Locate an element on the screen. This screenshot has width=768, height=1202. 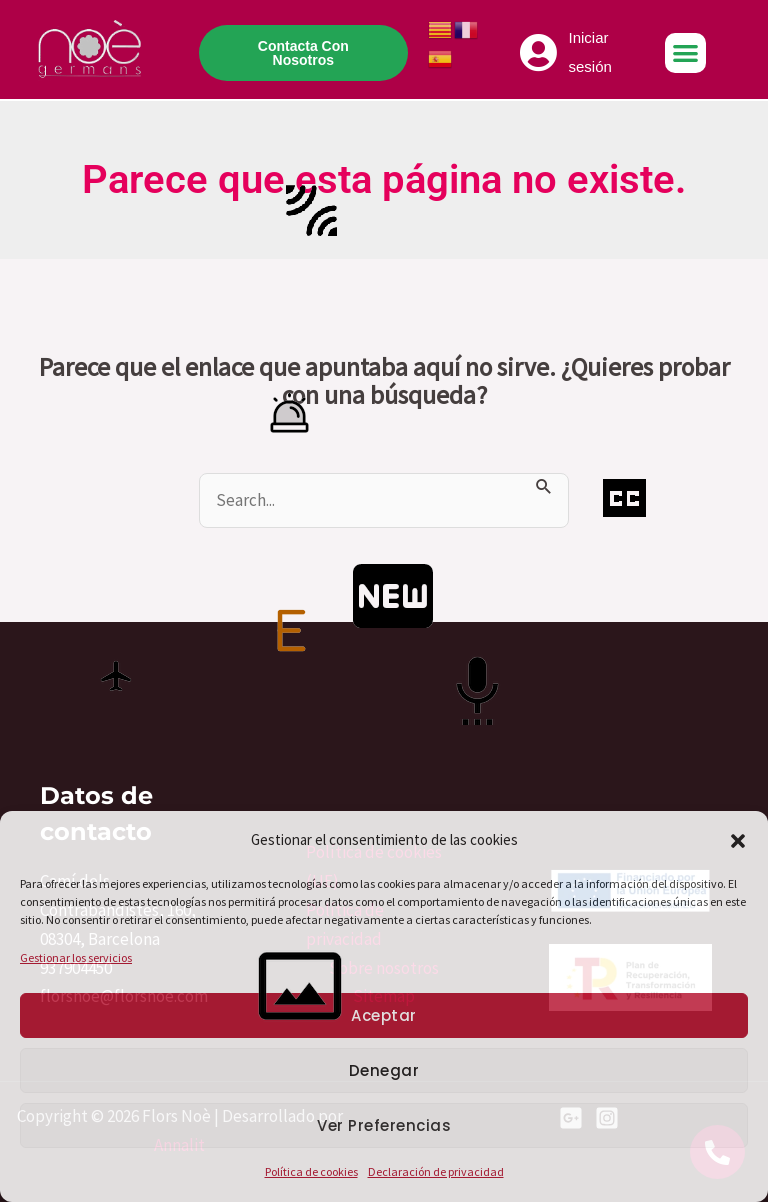
represents the letter E in text formatting or typography options is located at coordinates (291, 630).